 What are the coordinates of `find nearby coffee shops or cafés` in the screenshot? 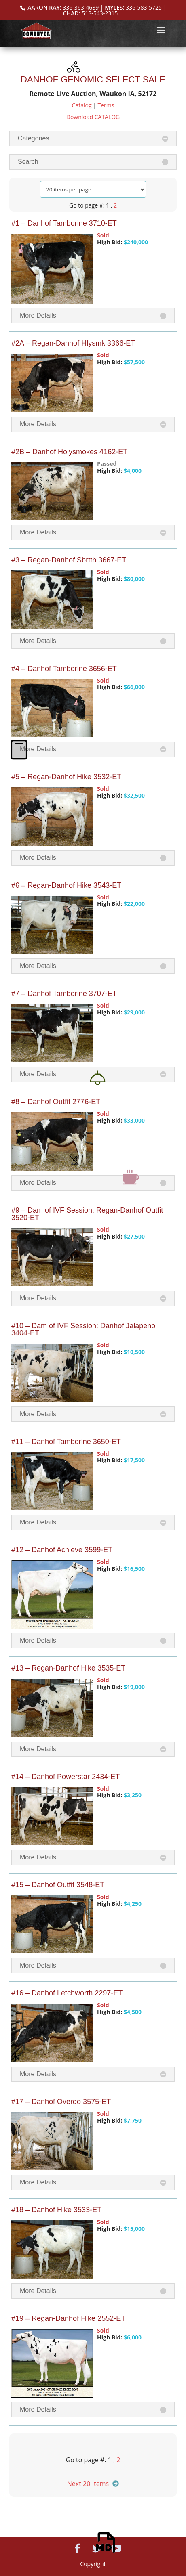 It's located at (130, 1178).